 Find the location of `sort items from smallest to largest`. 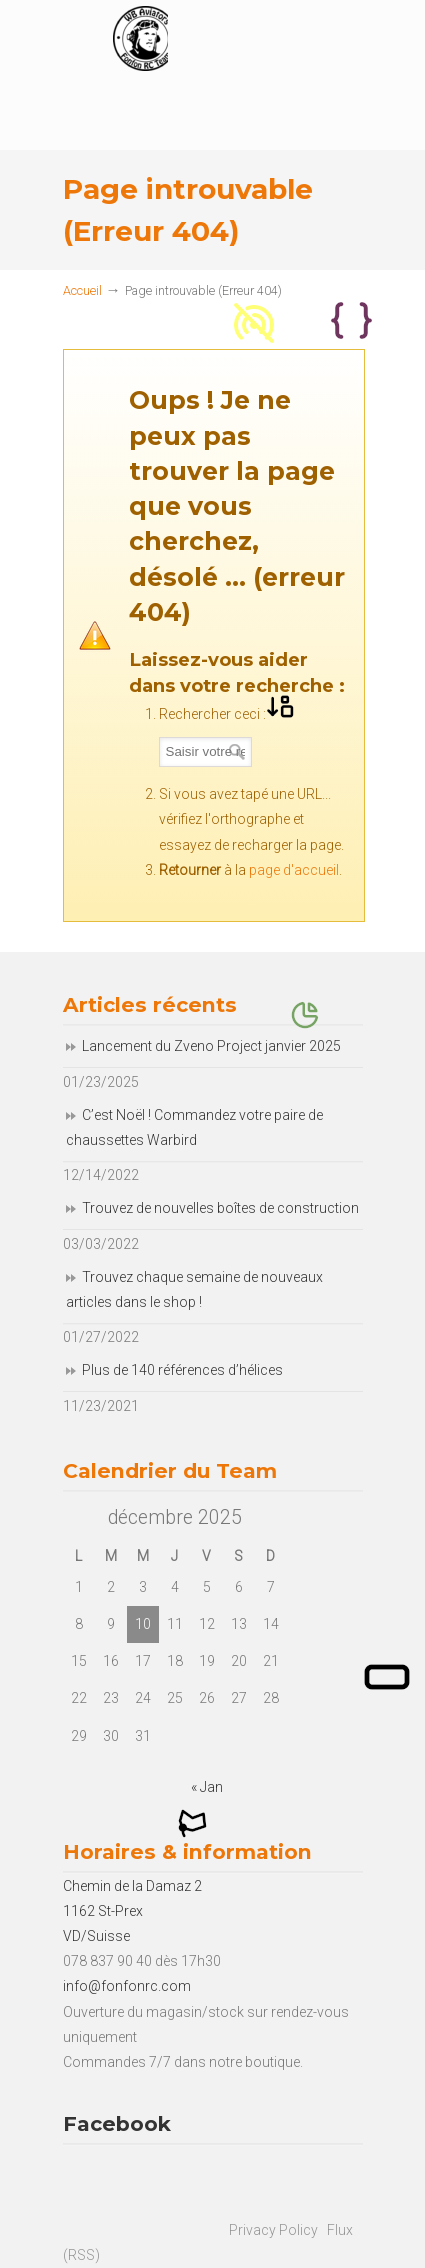

sort items from smallest to largest is located at coordinates (279, 706).